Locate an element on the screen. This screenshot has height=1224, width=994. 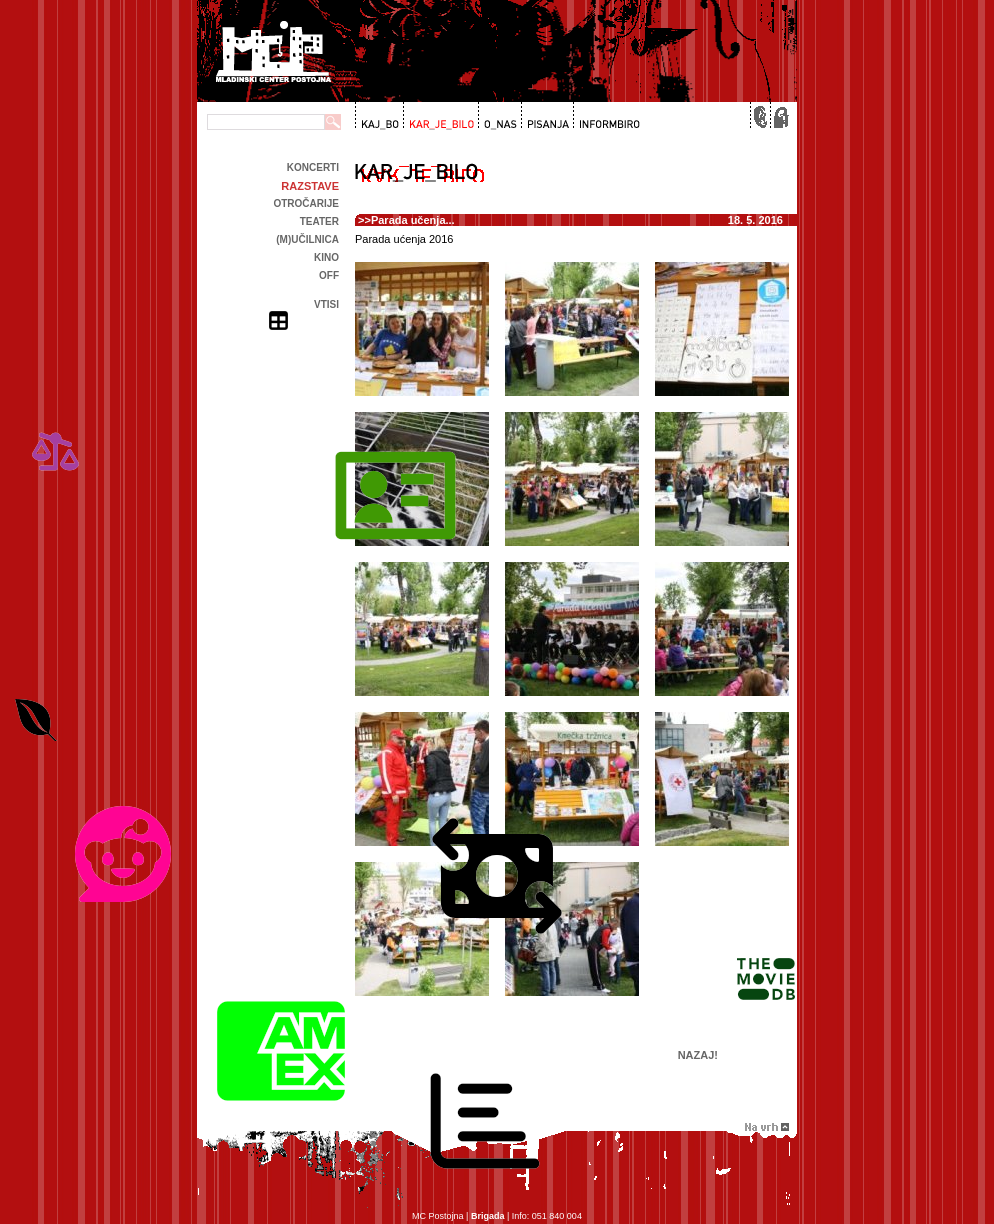
transfer money between accounts is located at coordinates (497, 876).